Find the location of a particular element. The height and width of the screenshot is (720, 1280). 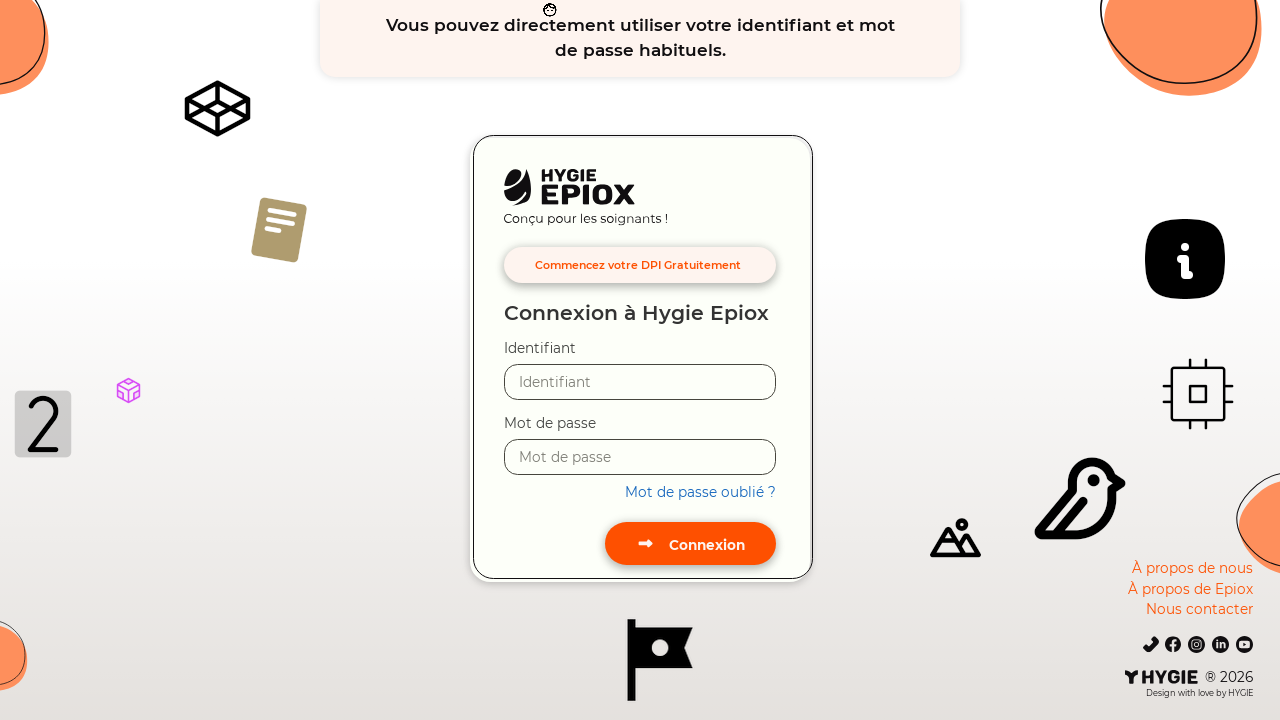

access your profile or account settings is located at coordinates (550, 10).